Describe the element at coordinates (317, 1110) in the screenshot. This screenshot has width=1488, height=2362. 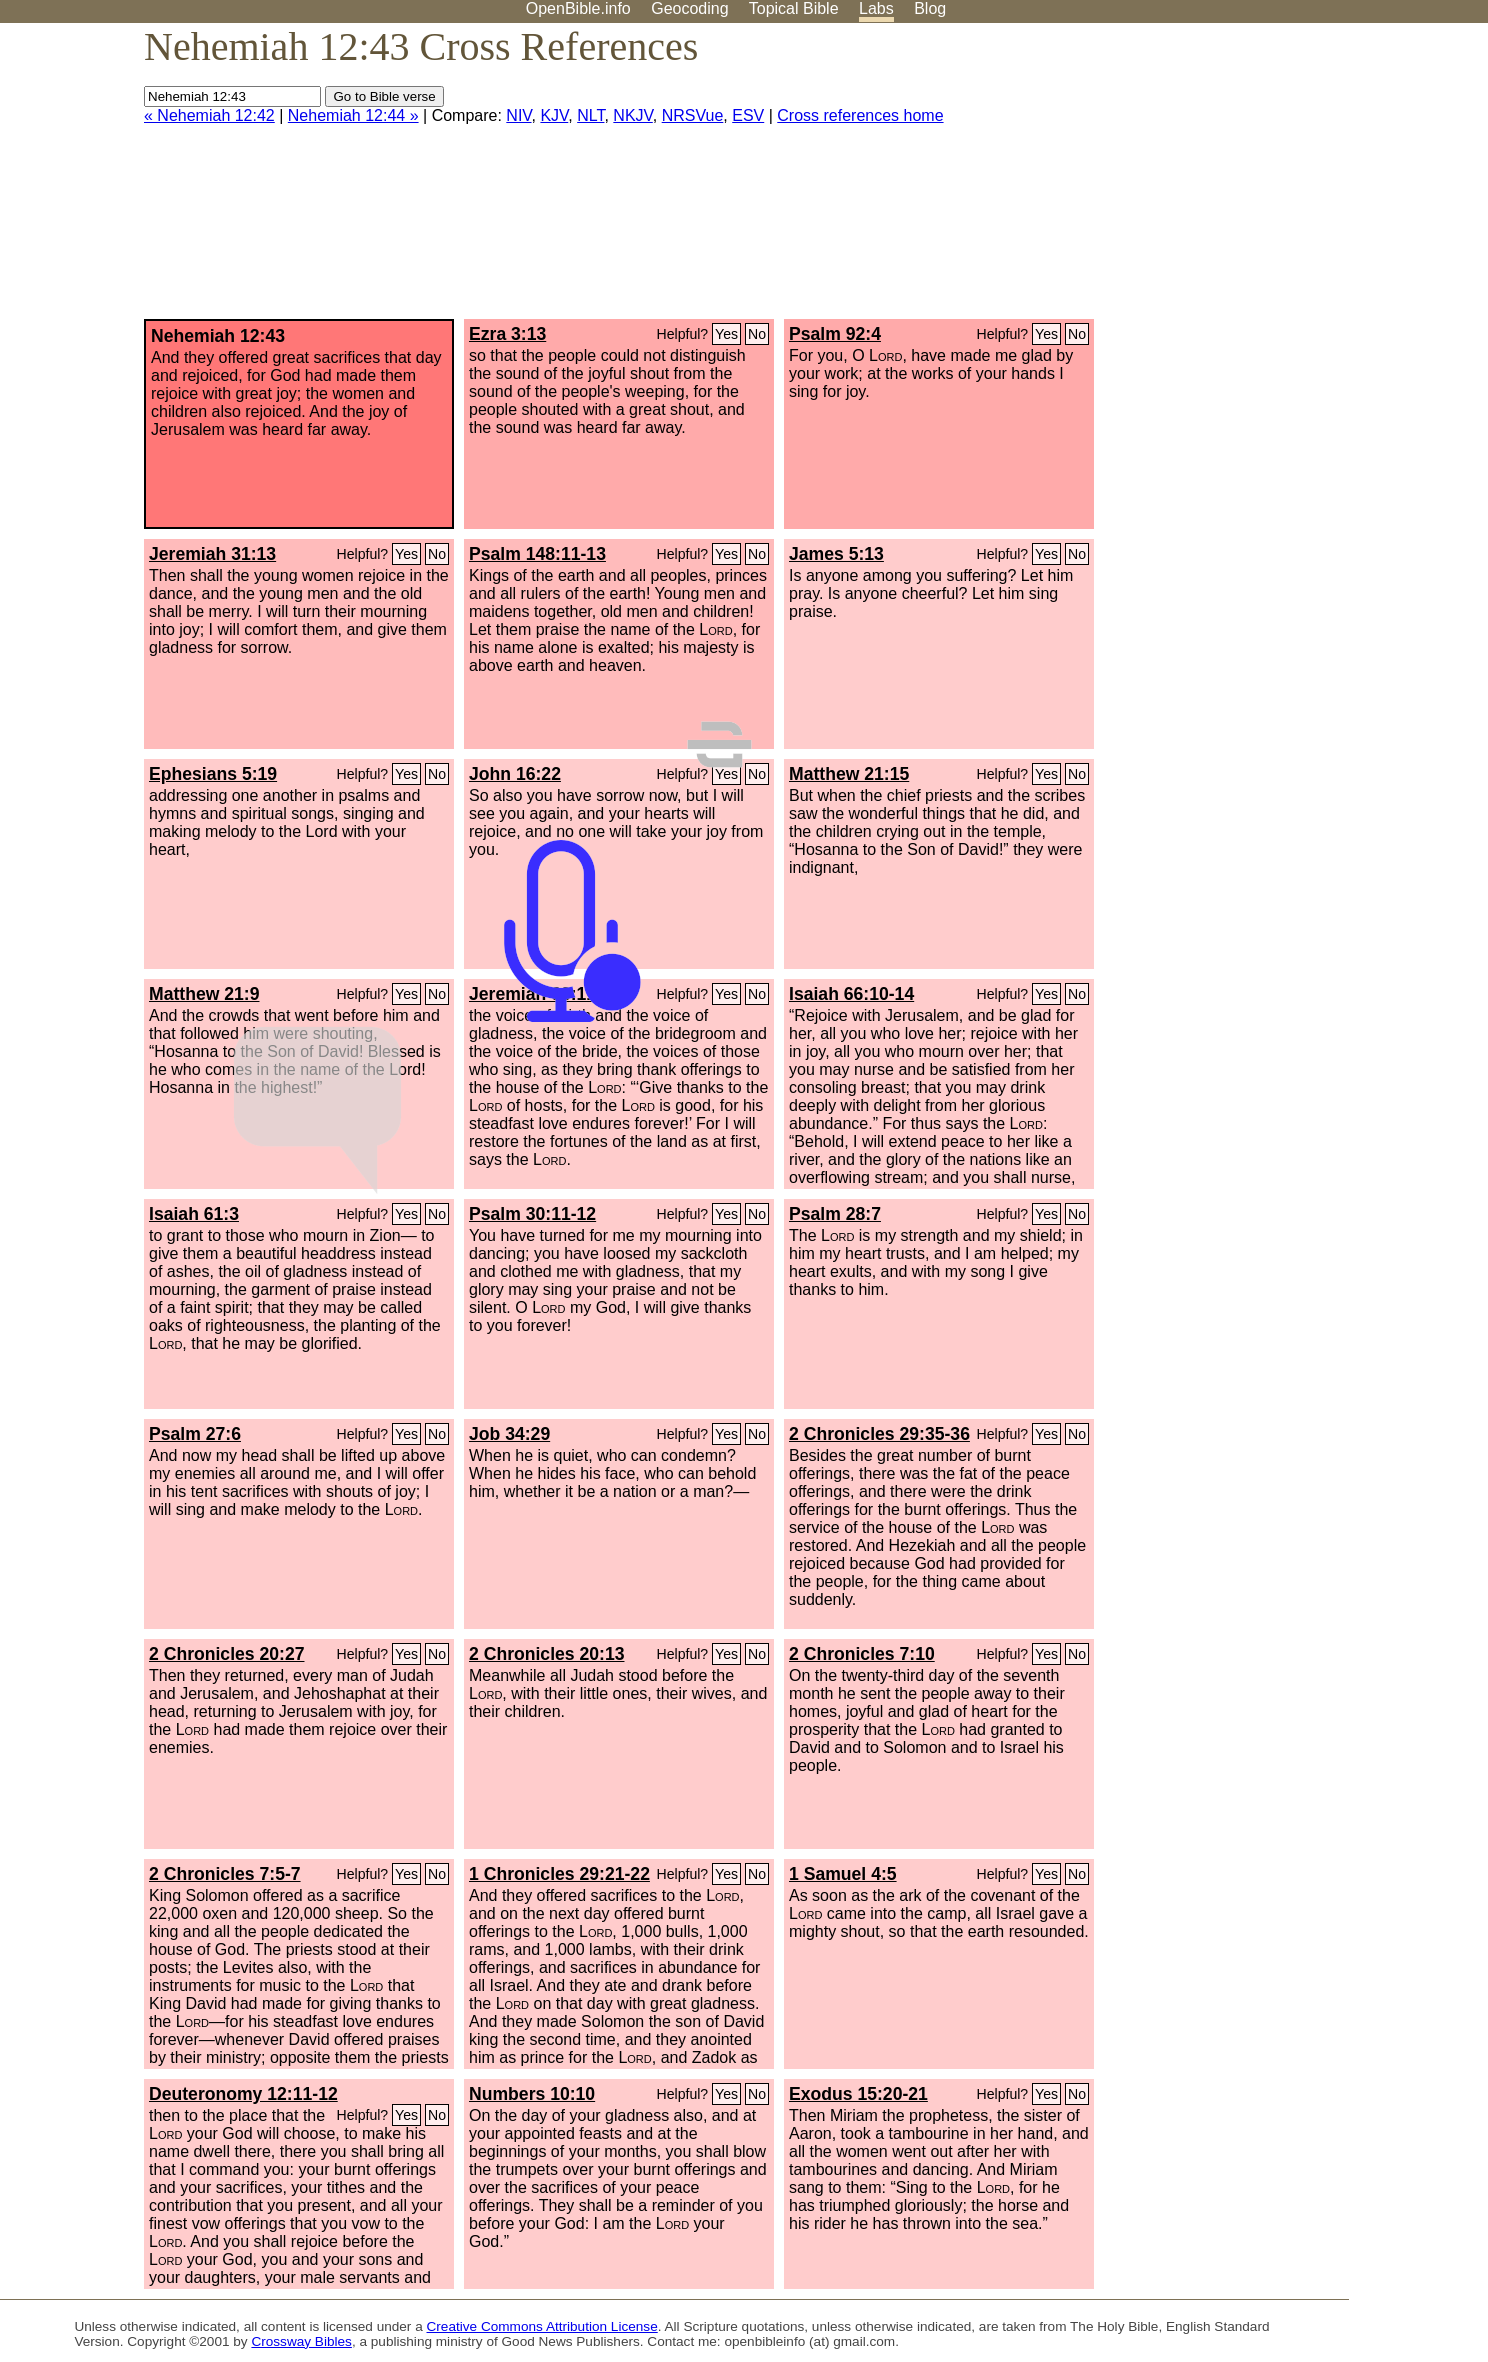
I see `indicates user is available to chat` at that location.